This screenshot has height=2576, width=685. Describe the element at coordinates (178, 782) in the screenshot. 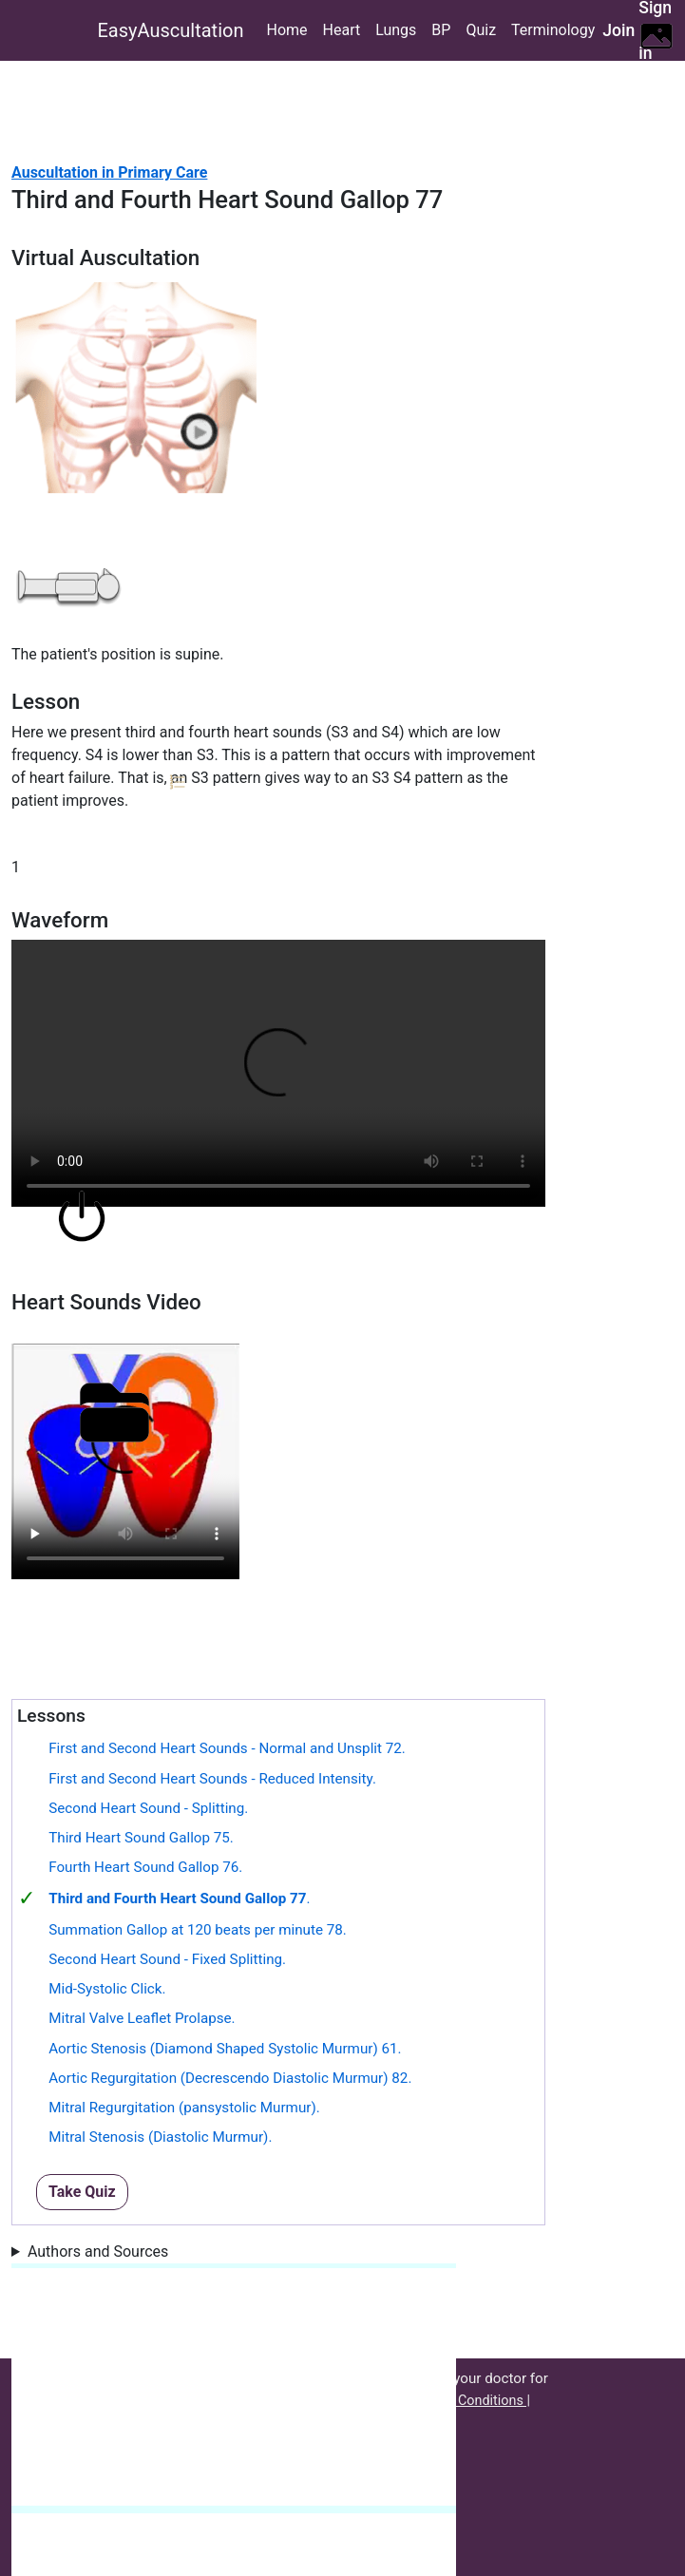

I see `format text as a numbered list` at that location.